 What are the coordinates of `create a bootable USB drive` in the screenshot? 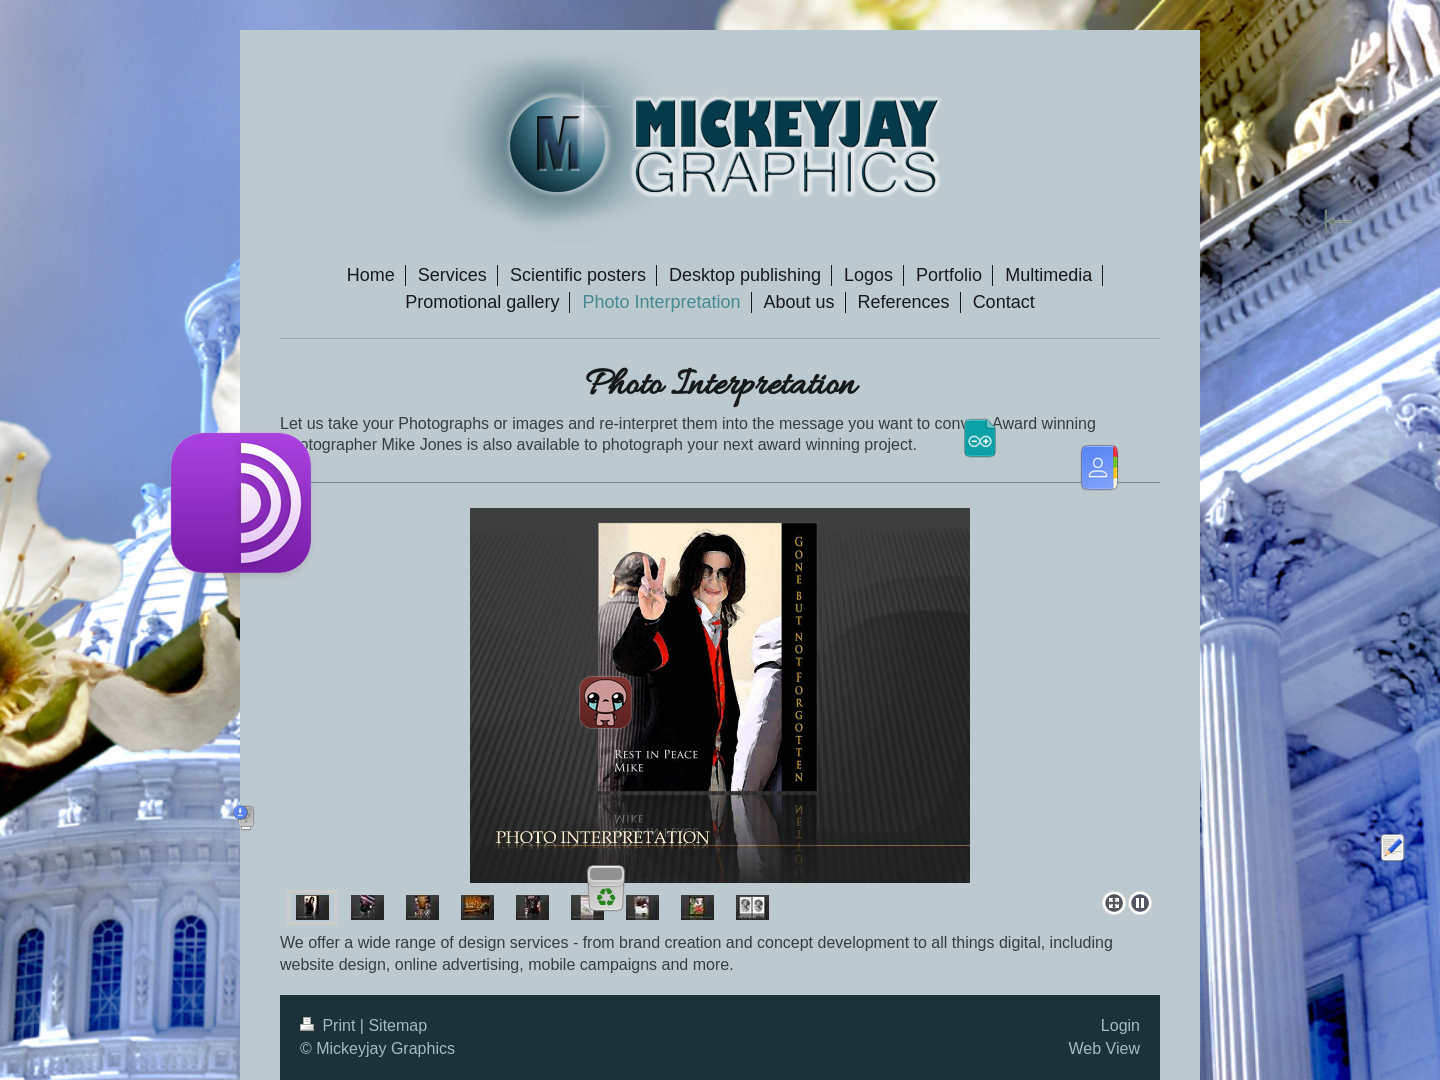 It's located at (246, 818).